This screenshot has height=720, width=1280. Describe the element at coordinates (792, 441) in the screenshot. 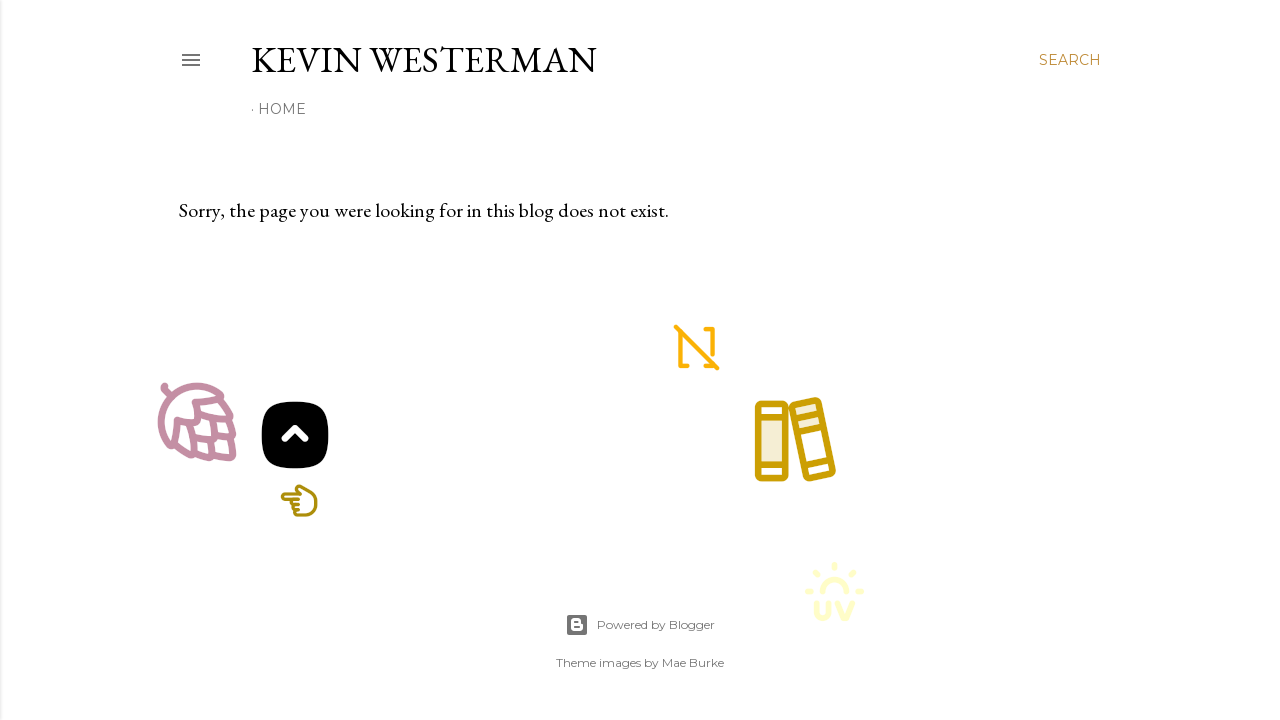

I see `access your library or book collection` at that location.